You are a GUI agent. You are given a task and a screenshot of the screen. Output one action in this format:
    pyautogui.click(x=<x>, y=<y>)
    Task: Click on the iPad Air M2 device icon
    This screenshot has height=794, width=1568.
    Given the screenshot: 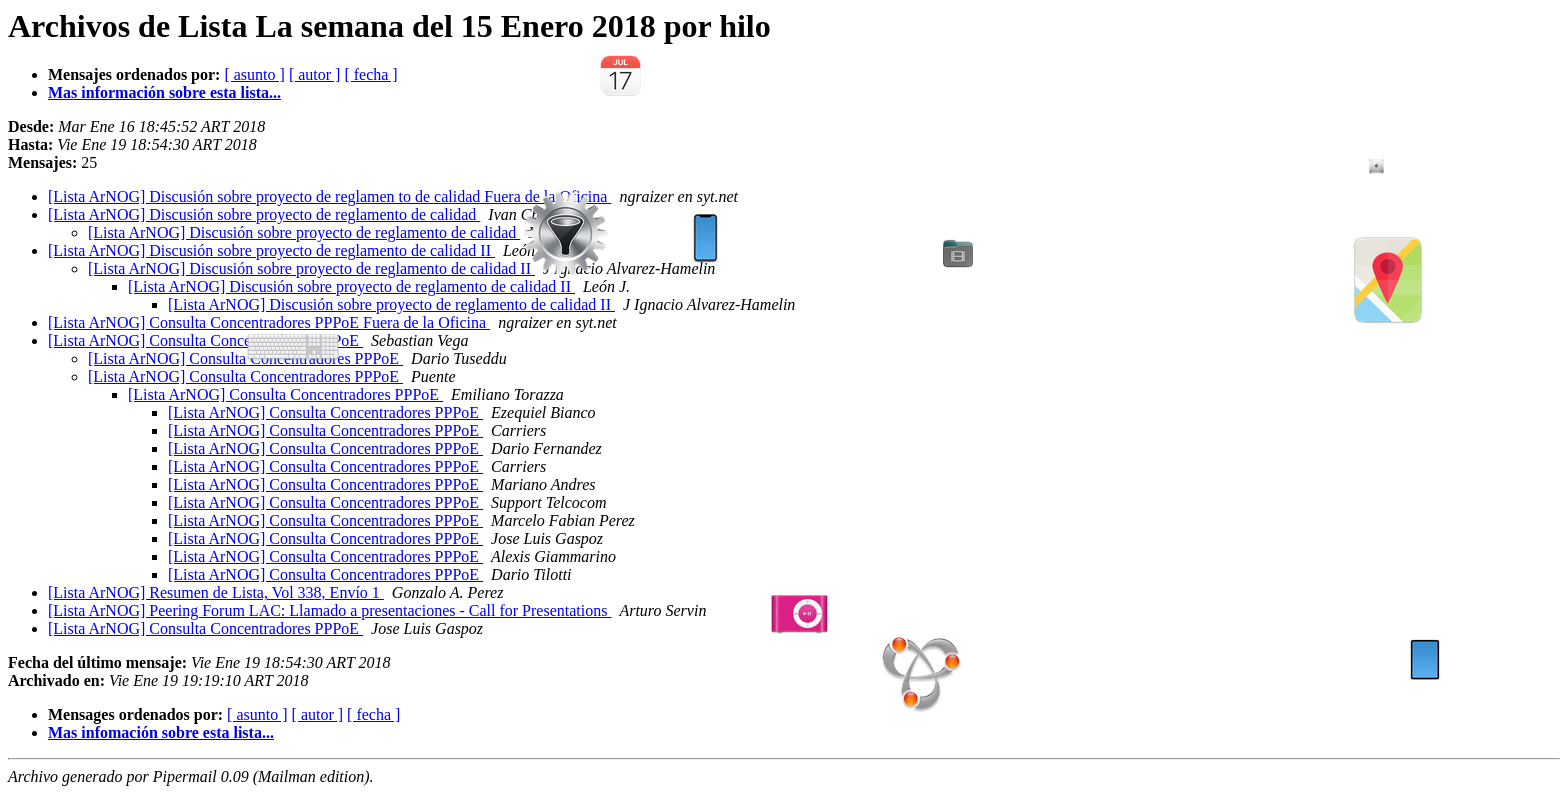 What is the action you would take?
    pyautogui.click(x=1425, y=660)
    